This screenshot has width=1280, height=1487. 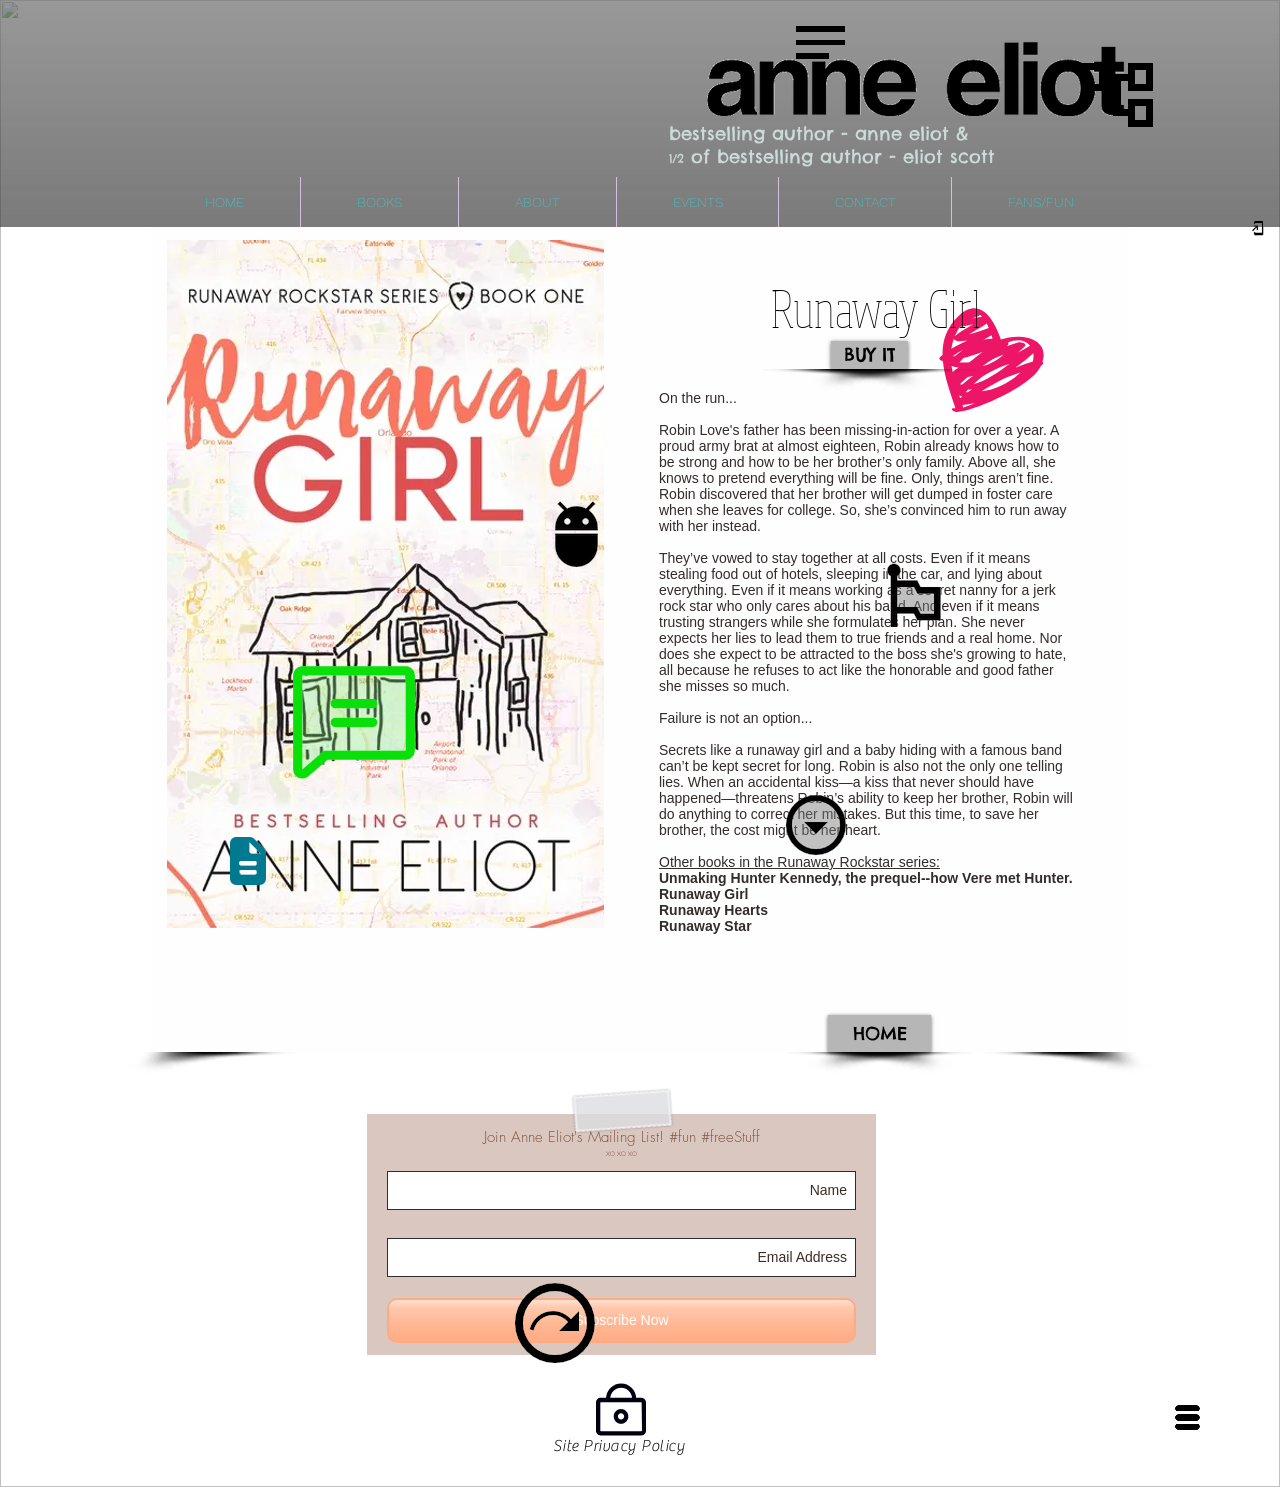 What do you see at coordinates (354, 713) in the screenshot?
I see `open chat or messaging` at bounding box center [354, 713].